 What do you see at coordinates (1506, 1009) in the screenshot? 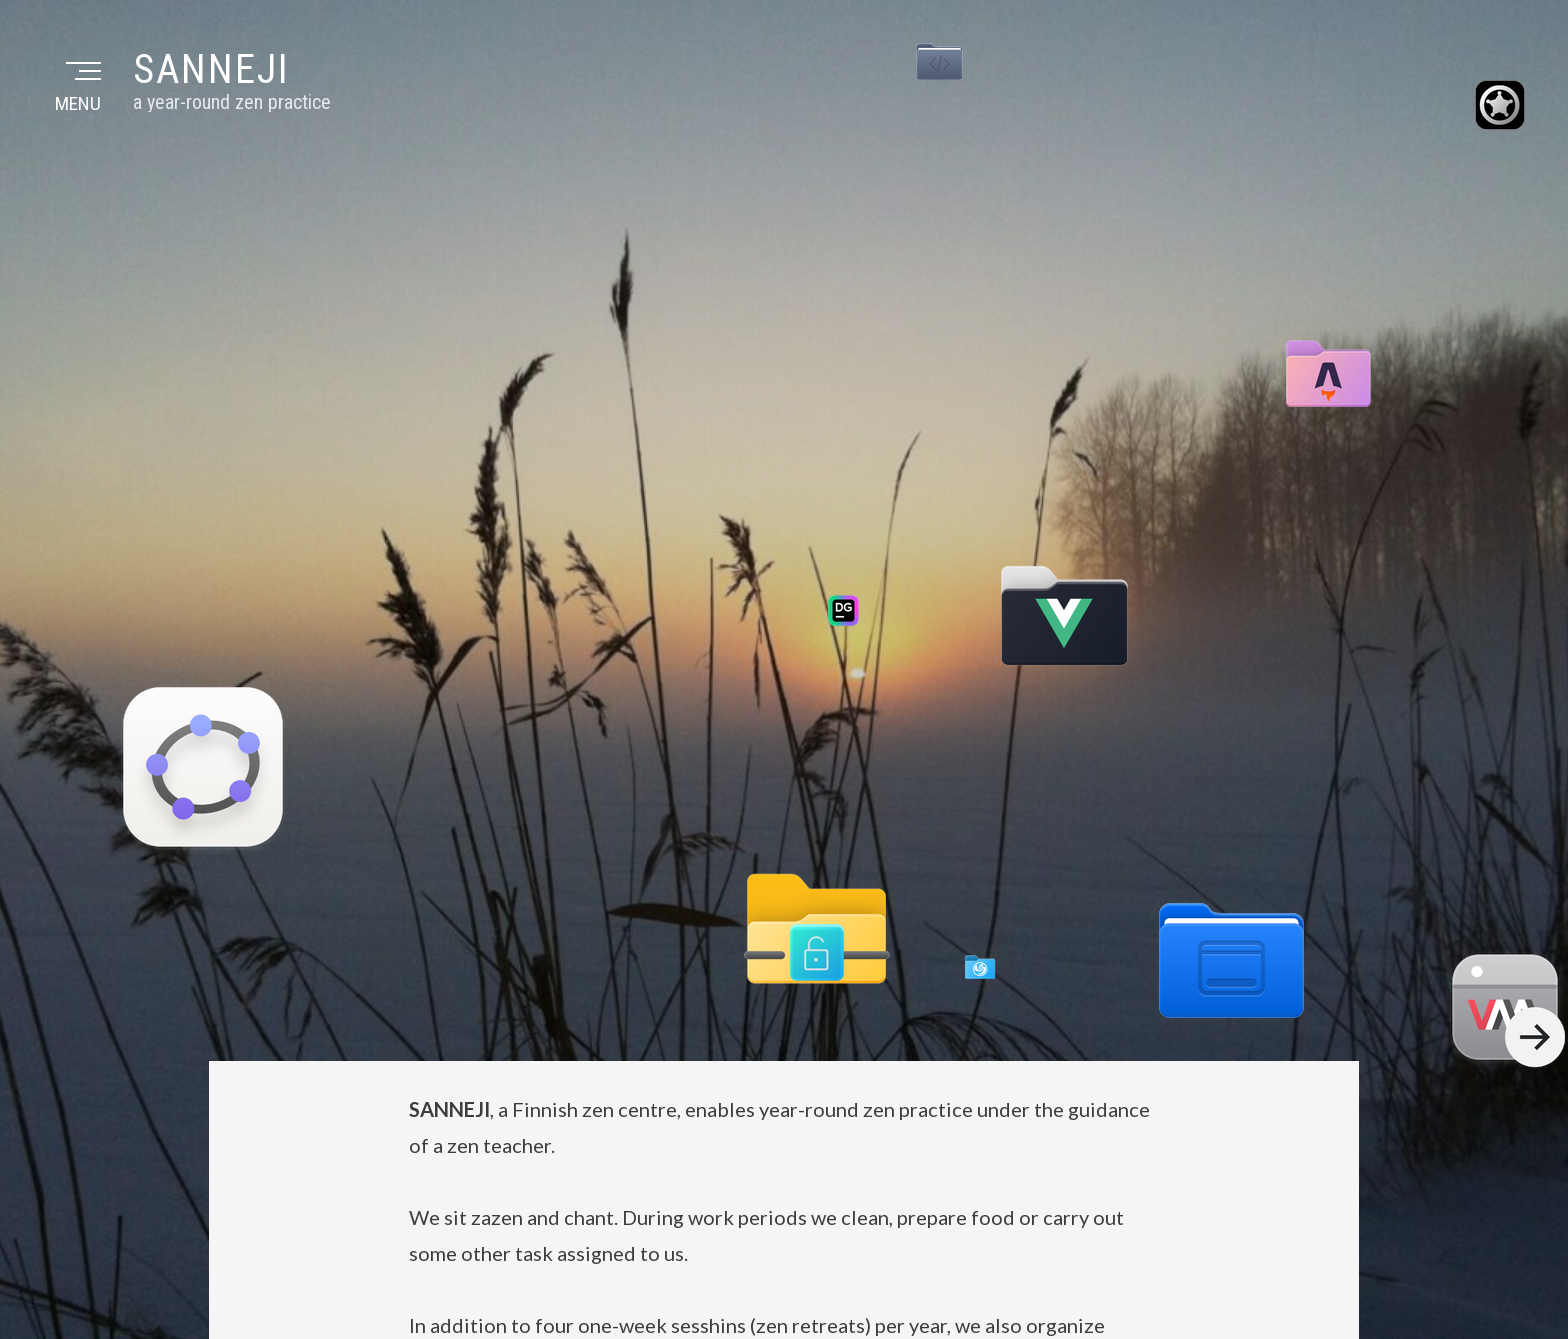
I see `configure virtual machine migration settings` at bounding box center [1506, 1009].